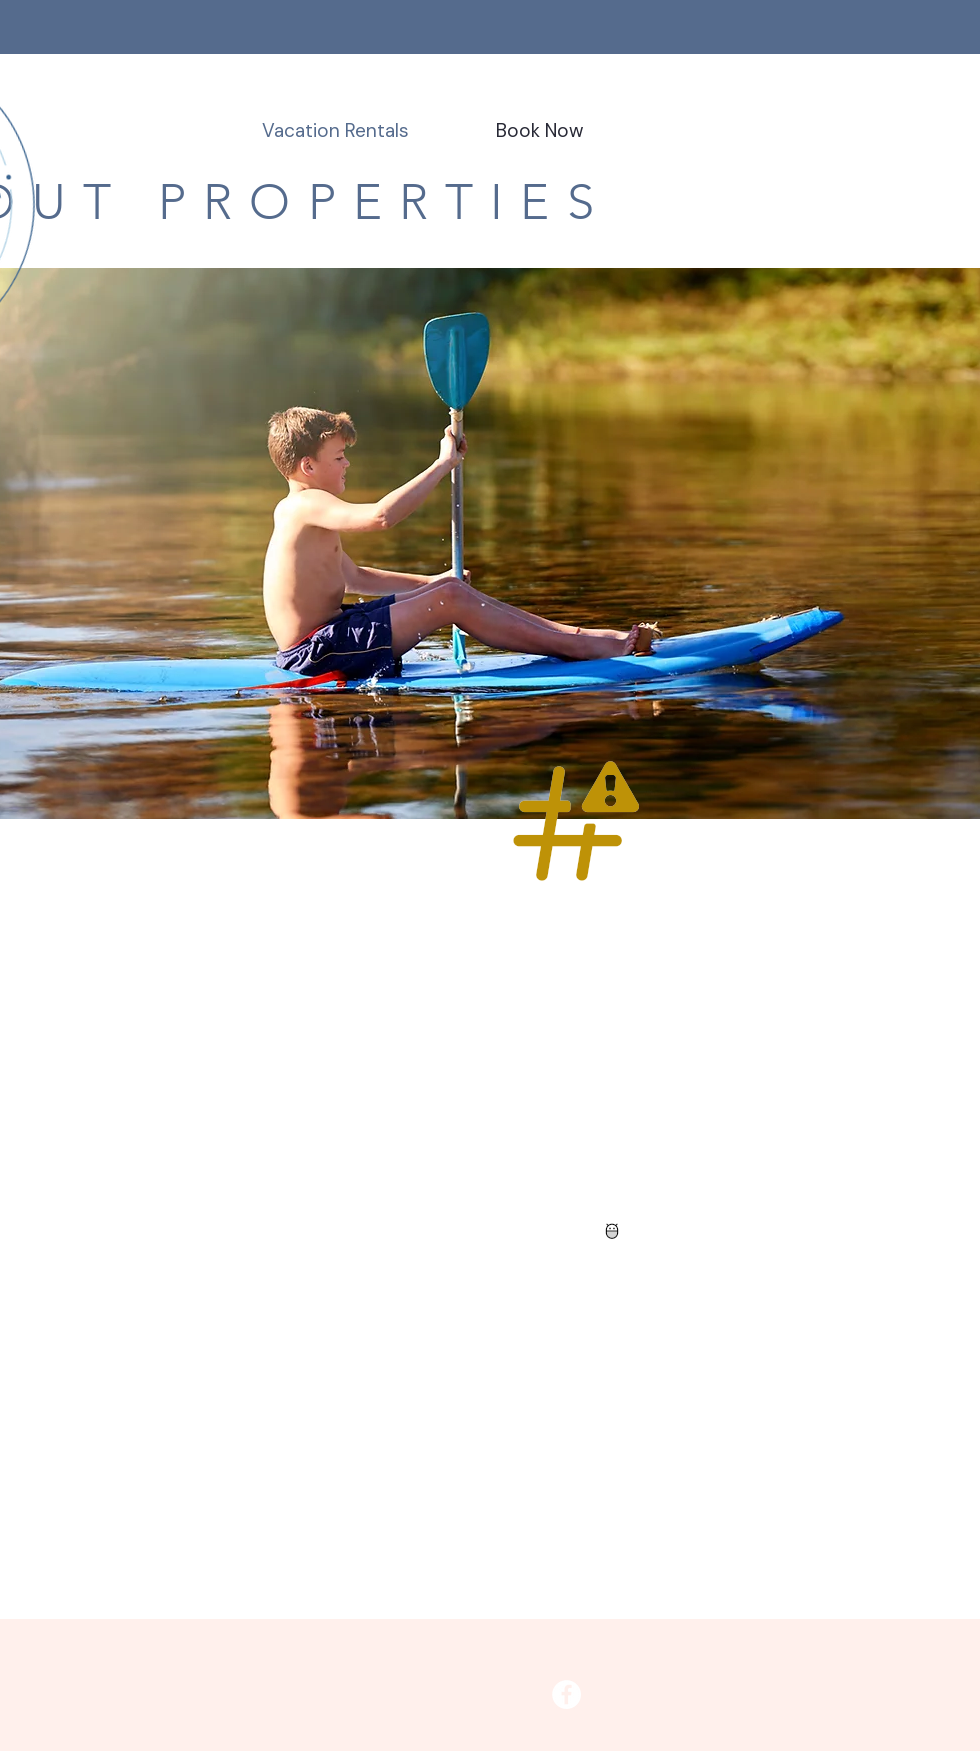 The height and width of the screenshot is (1751, 980). Describe the element at coordinates (570, 823) in the screenshot. I see `indicates an age-restricted or nsfw text channel` at that location.